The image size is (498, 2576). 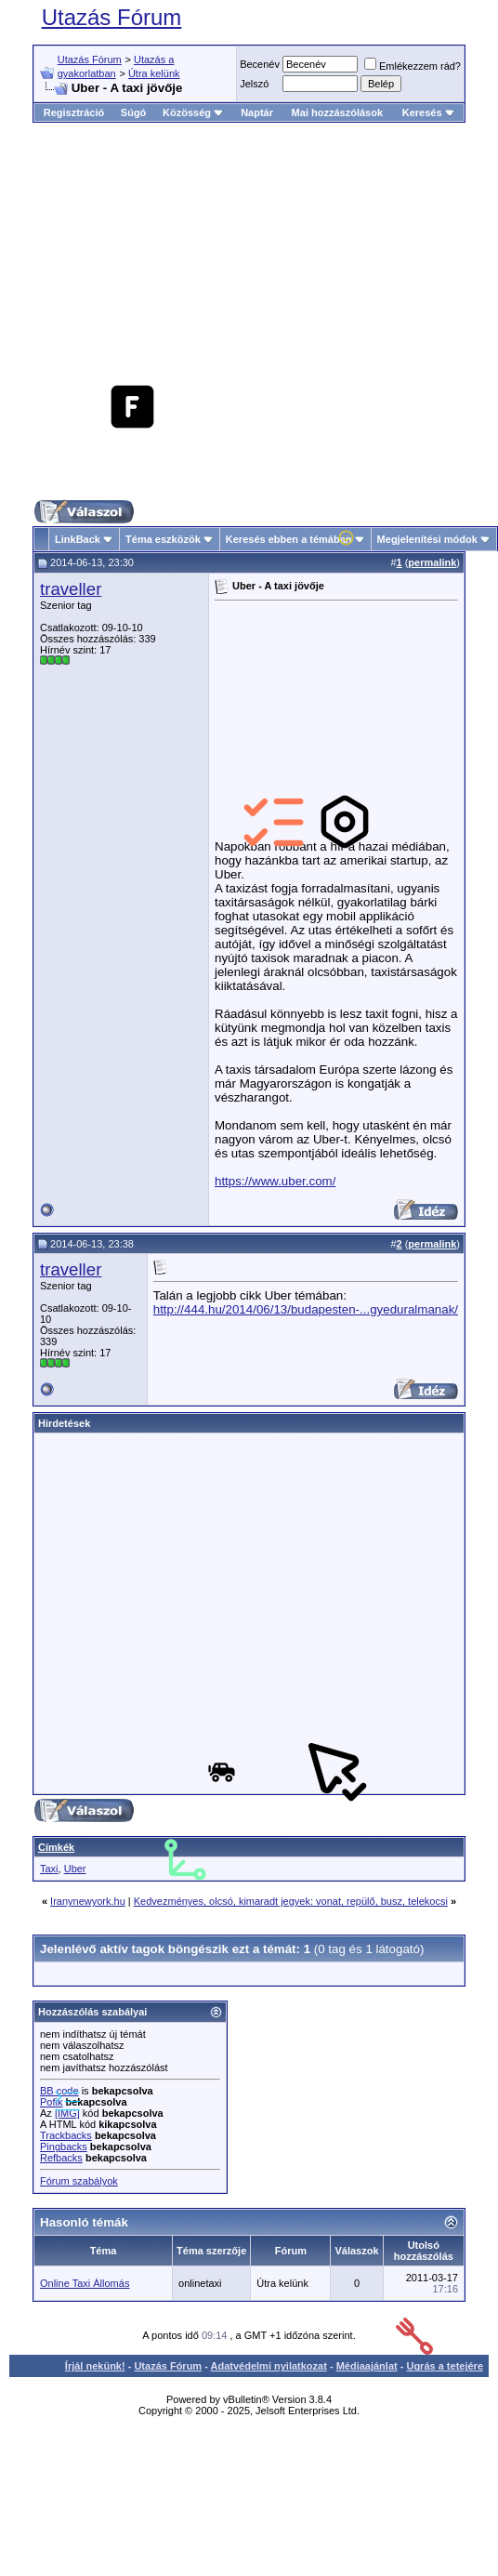 I want to click on view completed tasks, so click(x=273, y=822).